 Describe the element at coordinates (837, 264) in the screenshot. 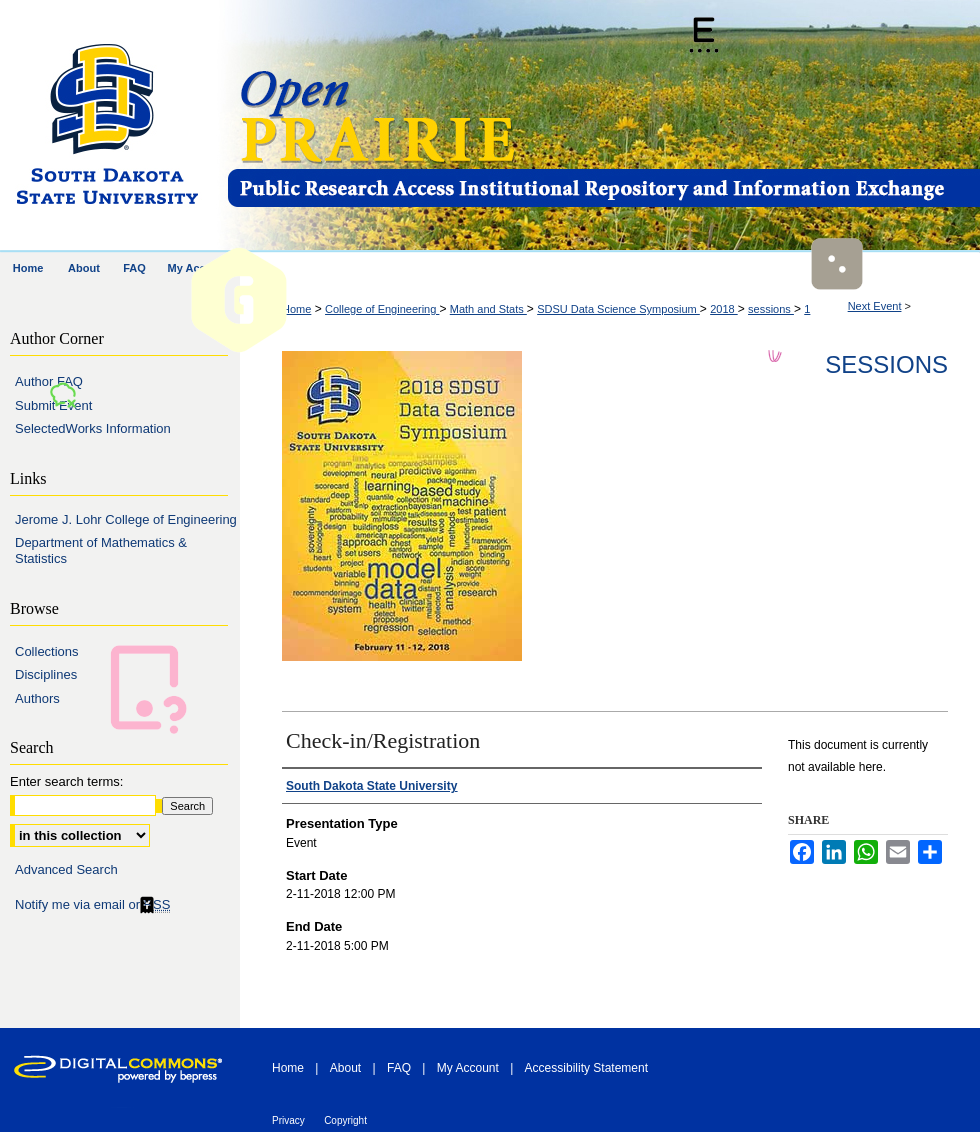

I see `roll dice or randomize selection` at that location.